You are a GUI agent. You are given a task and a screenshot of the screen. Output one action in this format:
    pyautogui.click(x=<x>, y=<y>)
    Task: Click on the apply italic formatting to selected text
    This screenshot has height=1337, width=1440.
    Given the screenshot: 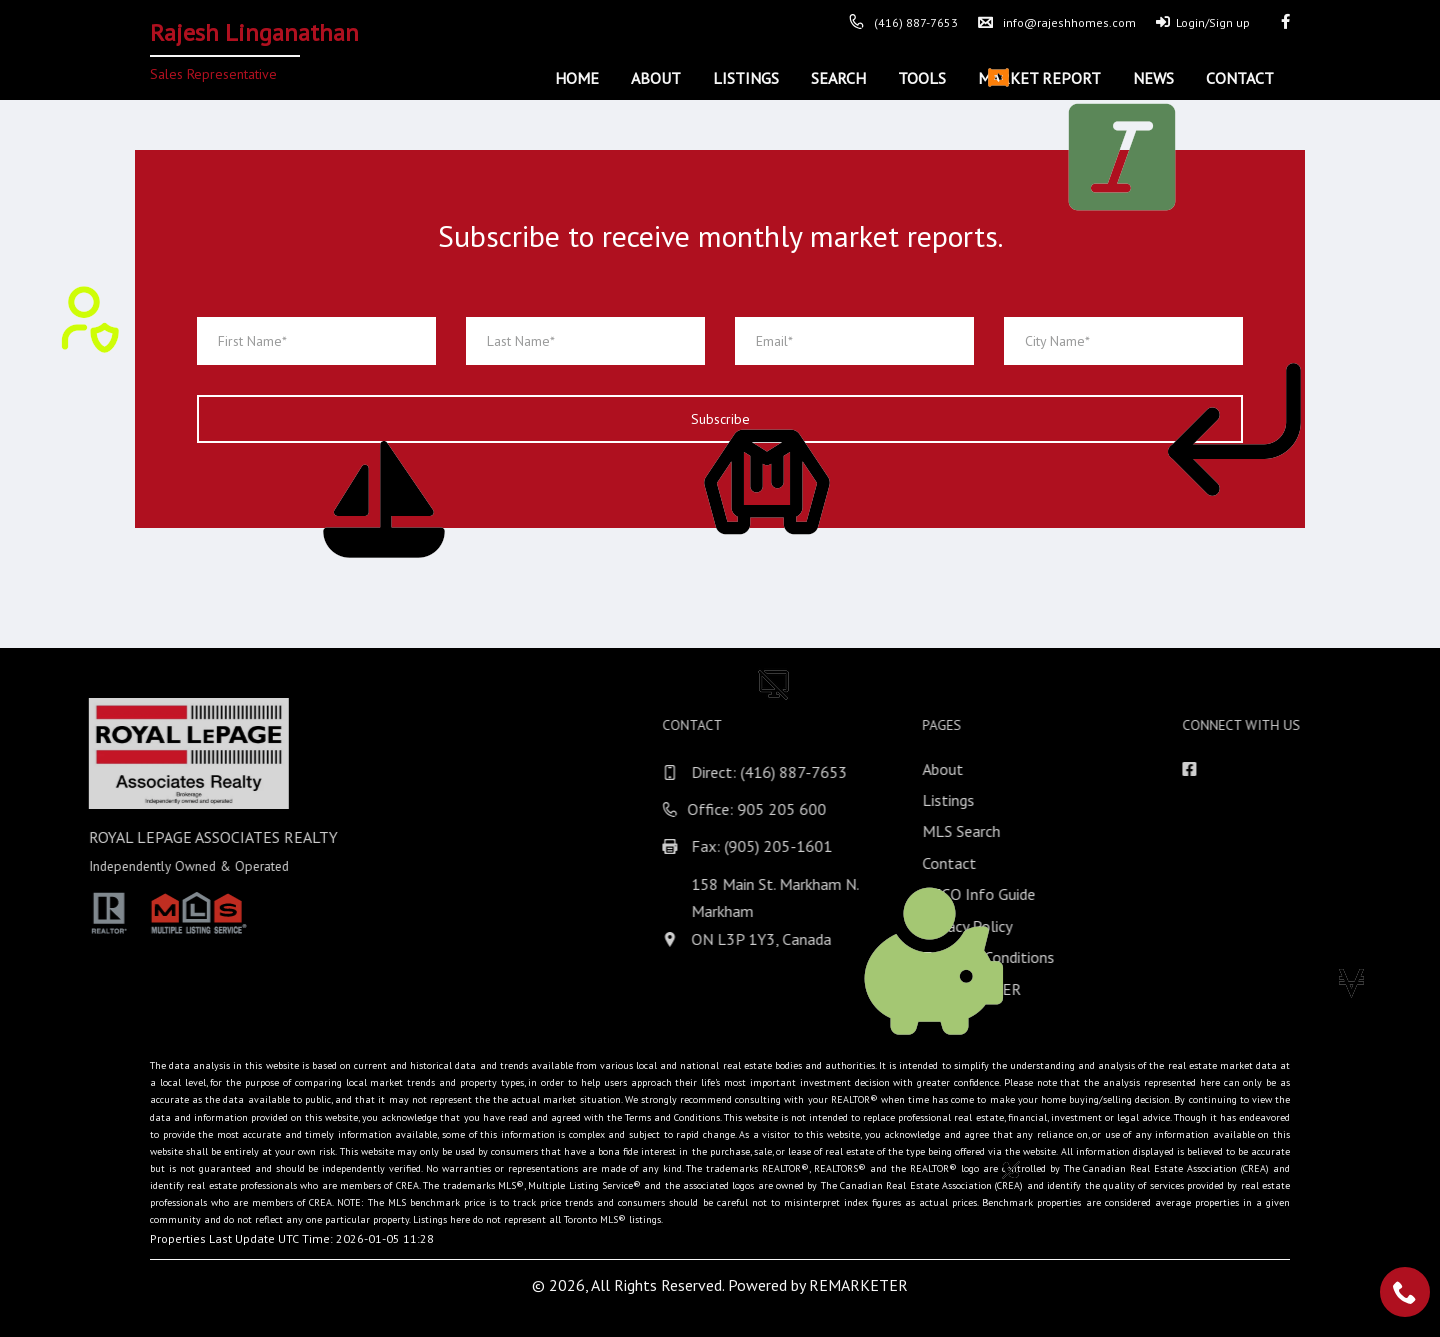 What is the action you would take?
    pyautogui.click(x=1122, y=157)
    